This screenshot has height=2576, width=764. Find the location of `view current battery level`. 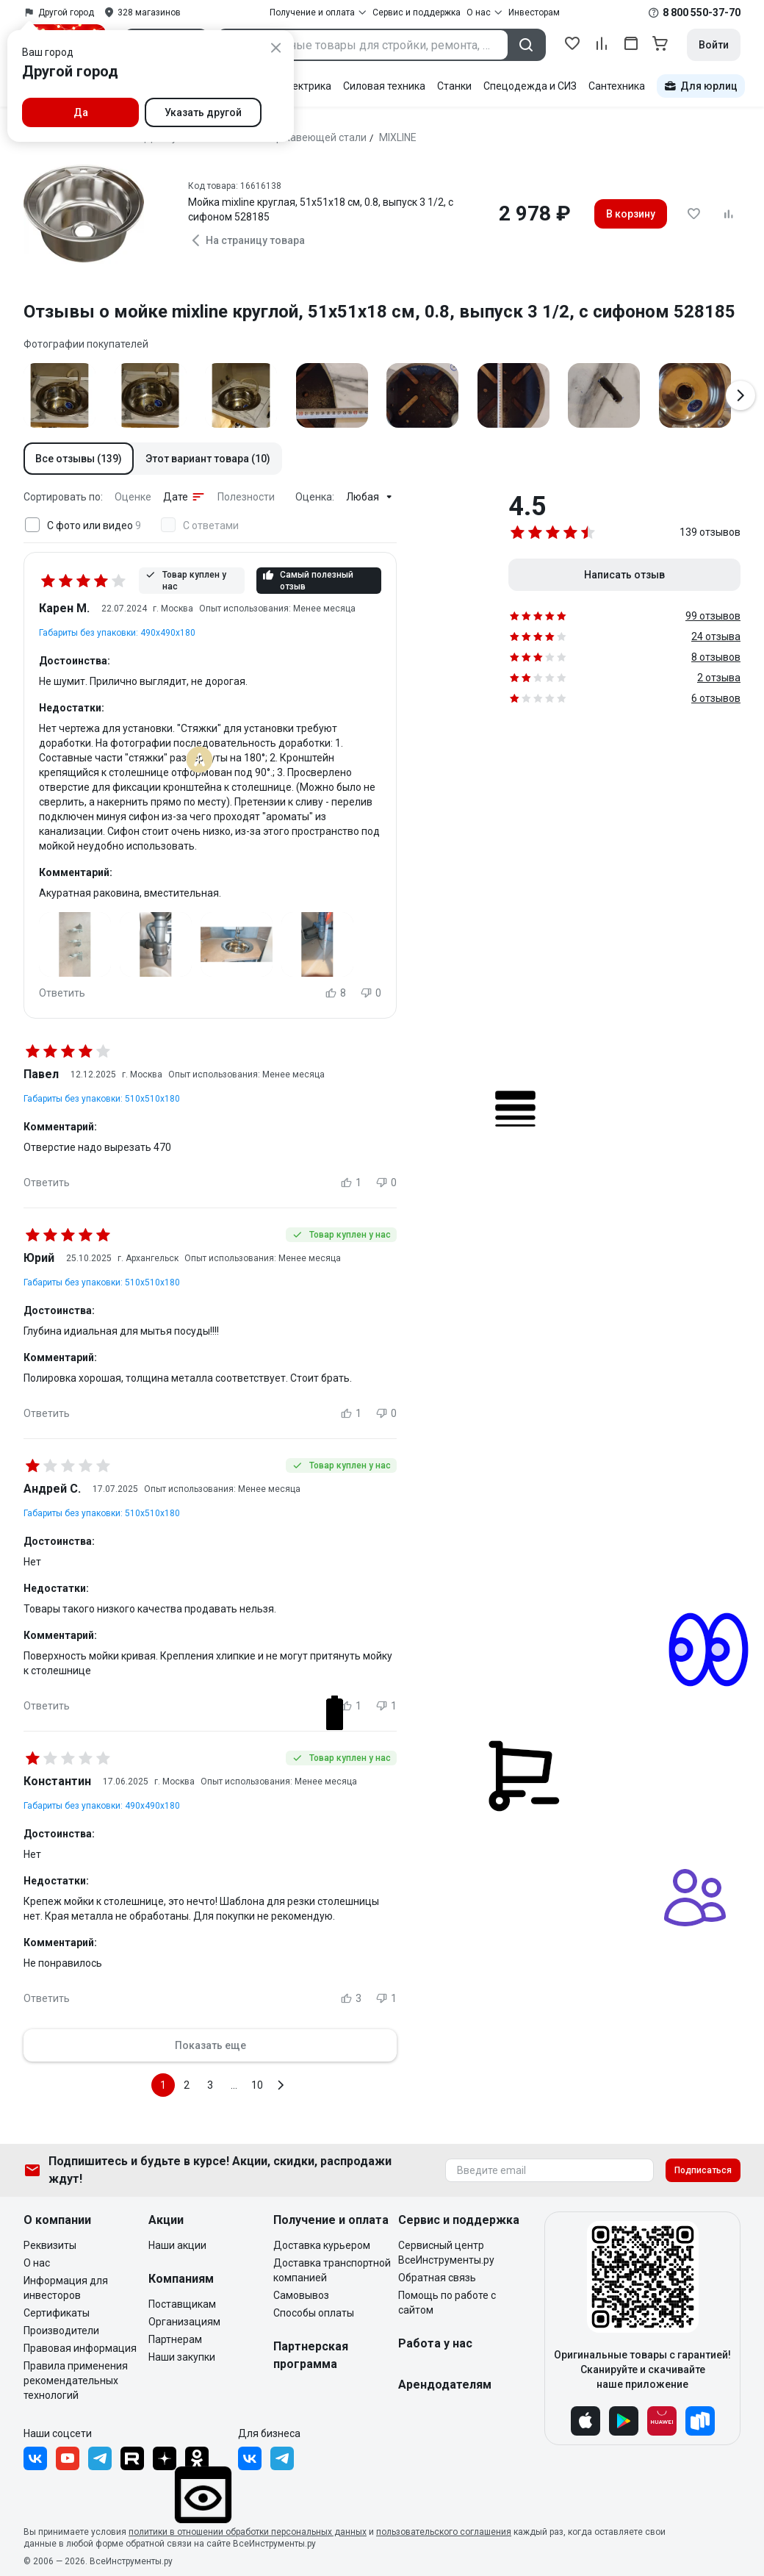

view current battery level is located at coordinates (334, 1712).